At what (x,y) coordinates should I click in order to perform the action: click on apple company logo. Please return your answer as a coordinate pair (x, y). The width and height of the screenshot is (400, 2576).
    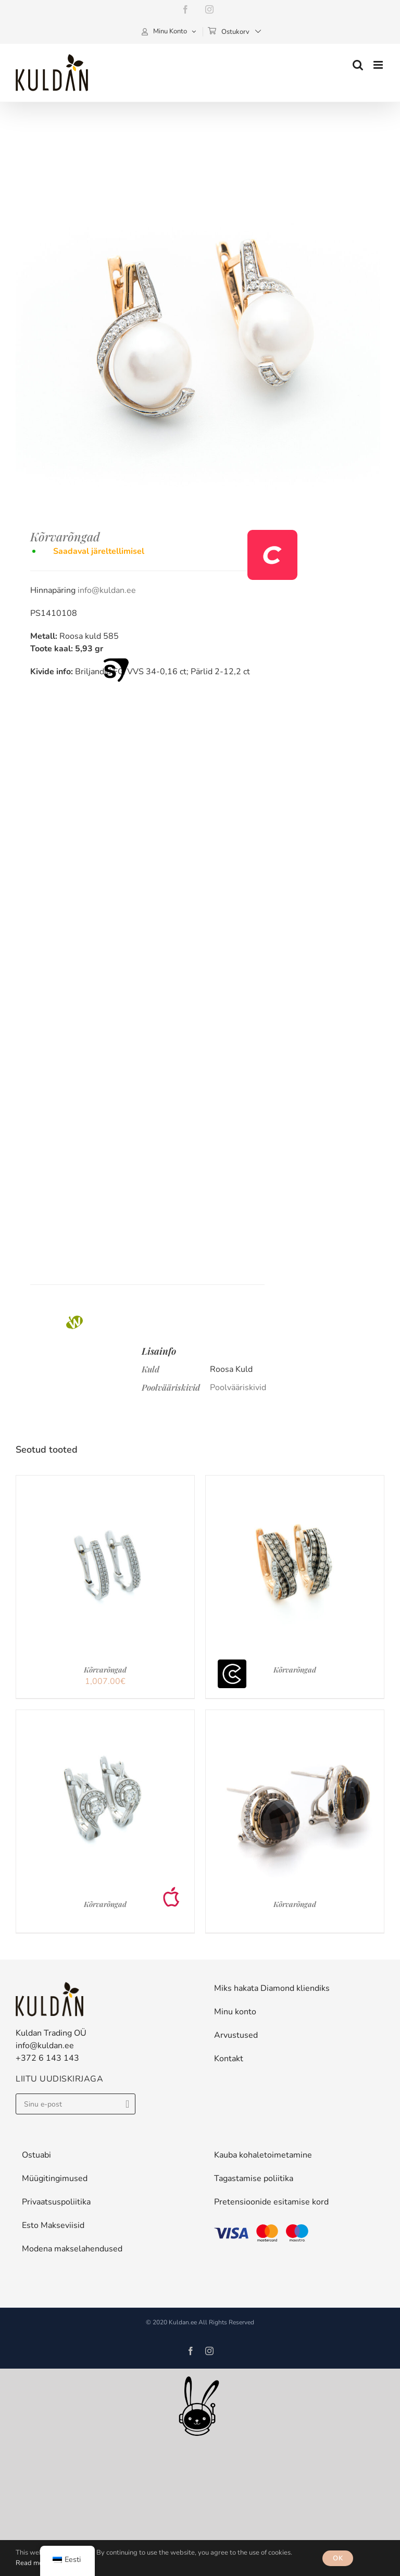
    Looking at the image, I should click on (171, 1897).